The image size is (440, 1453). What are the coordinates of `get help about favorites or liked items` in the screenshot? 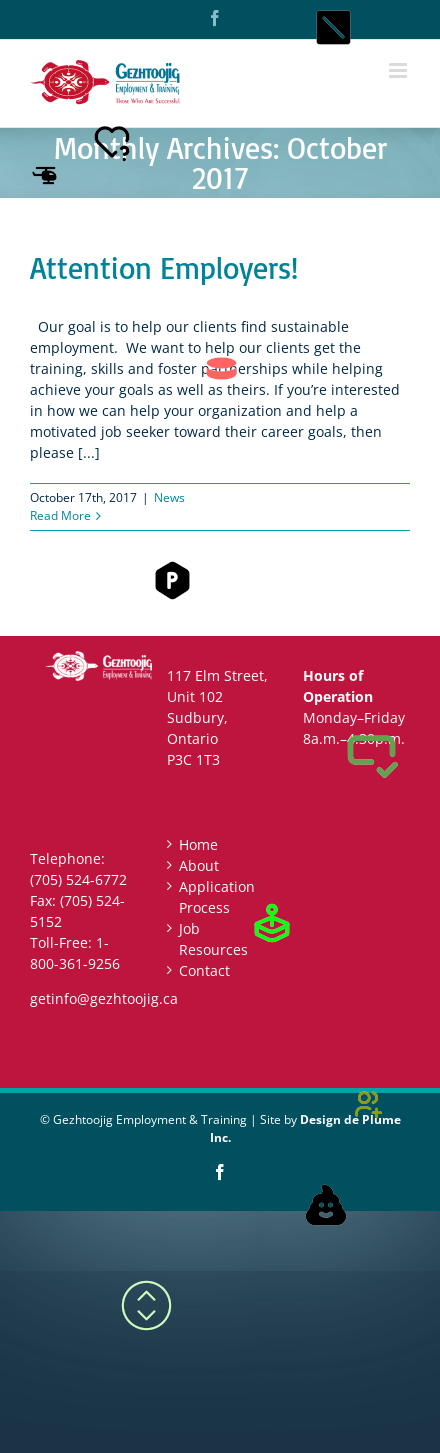 It's located at (112, 142).